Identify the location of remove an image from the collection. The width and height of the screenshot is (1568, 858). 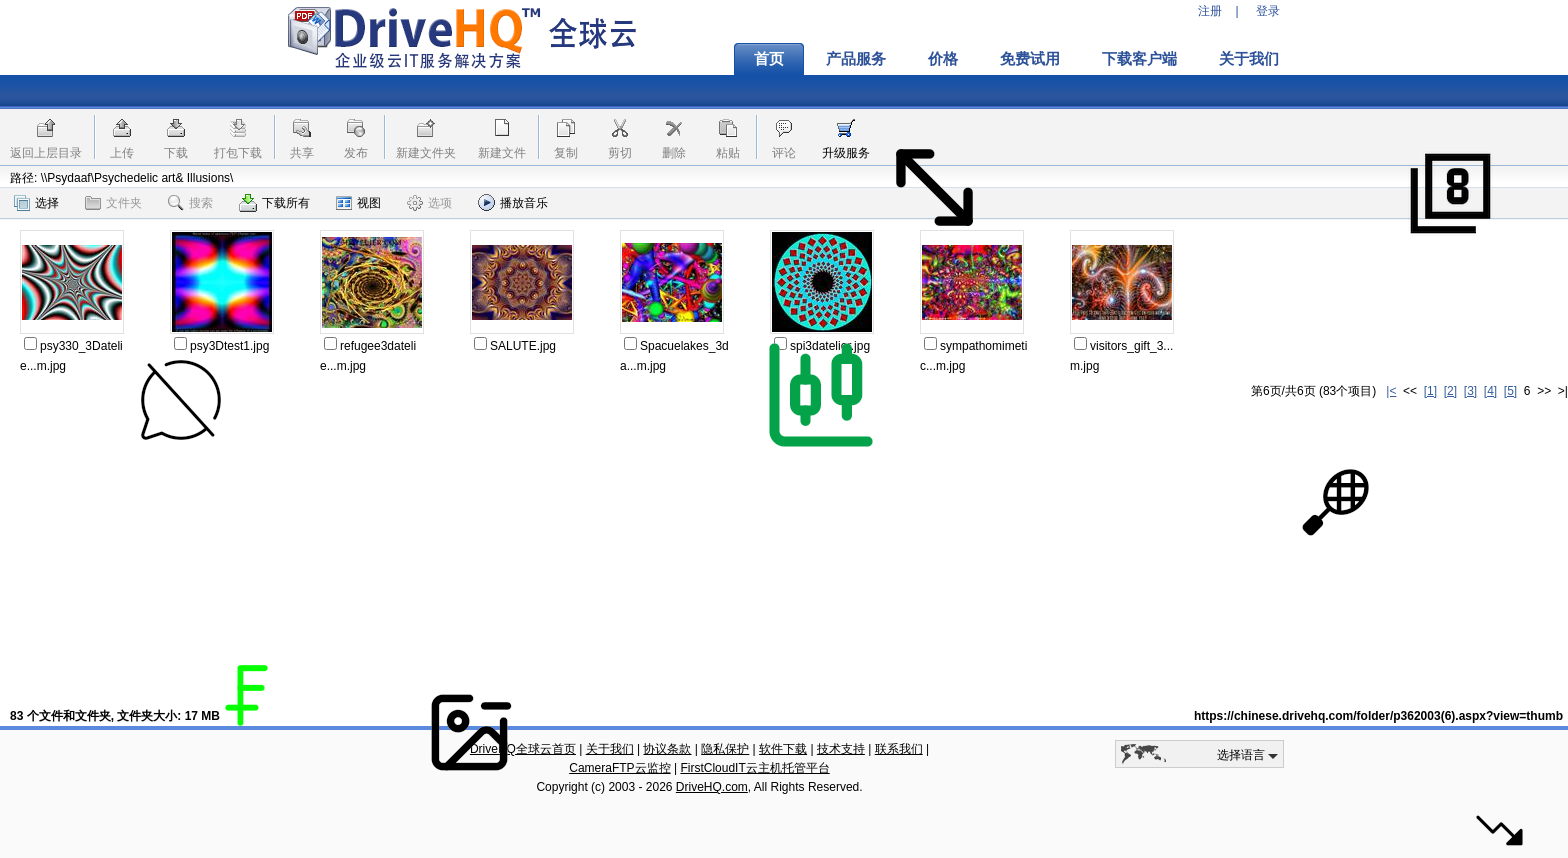
(469, 732).